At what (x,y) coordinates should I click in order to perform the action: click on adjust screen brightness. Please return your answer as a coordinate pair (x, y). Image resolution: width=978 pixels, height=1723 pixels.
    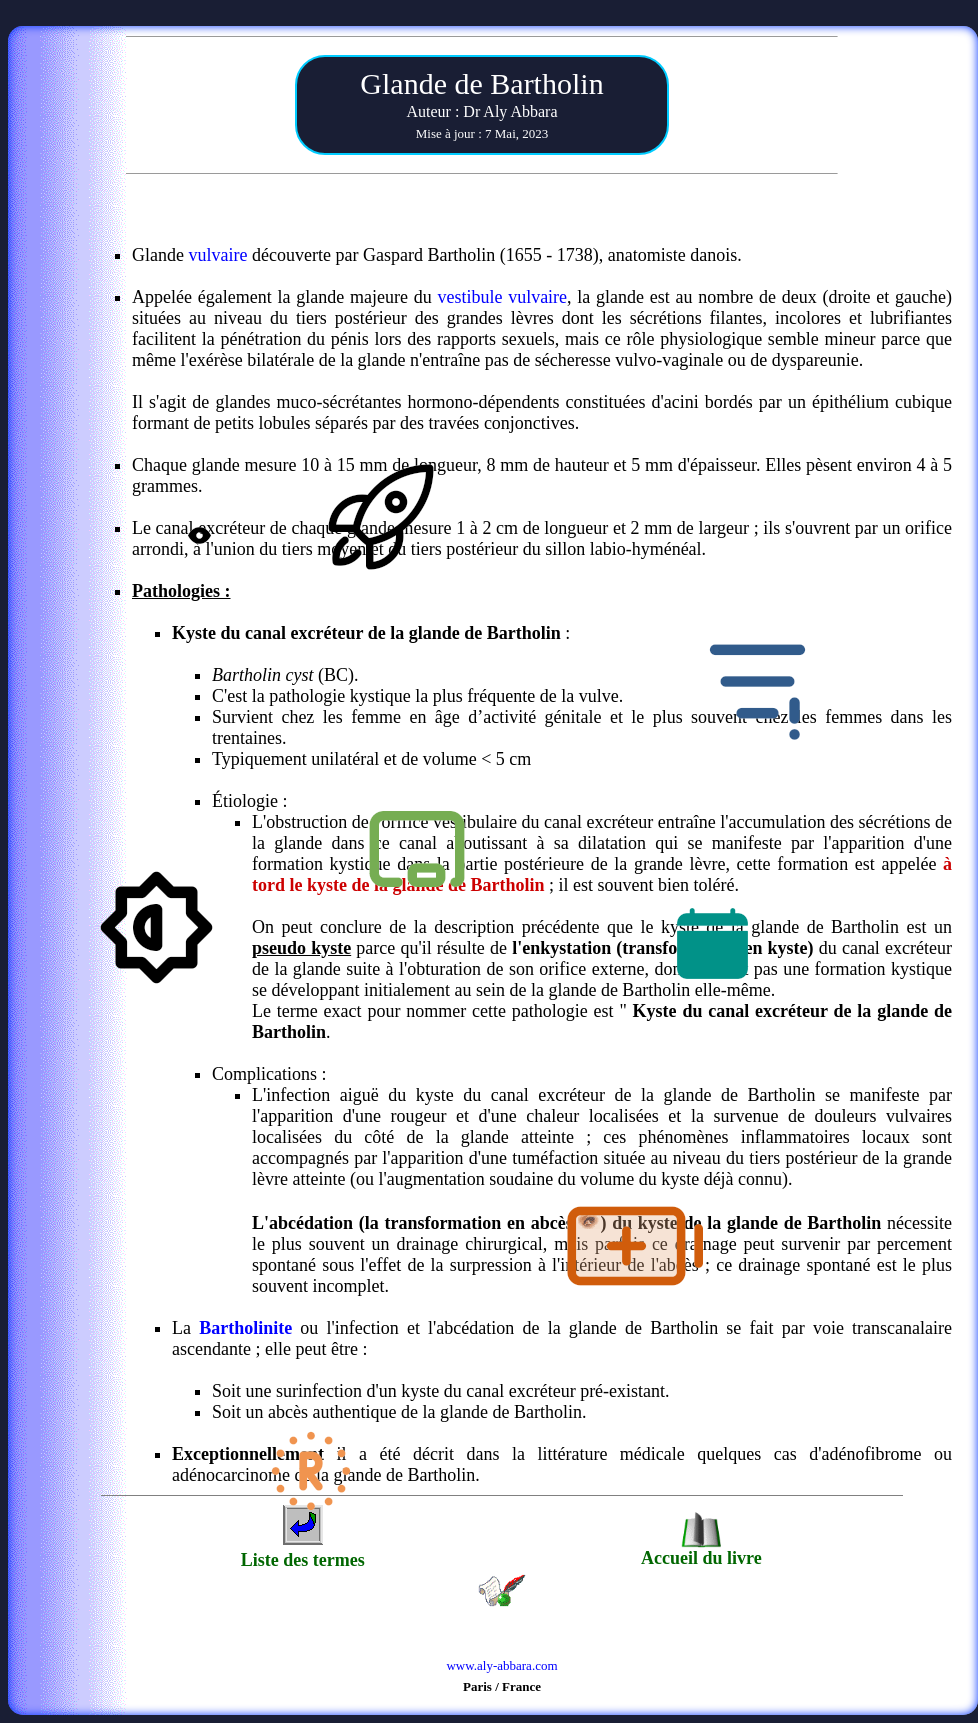
    Looking at the image, I should click on (156, 927).